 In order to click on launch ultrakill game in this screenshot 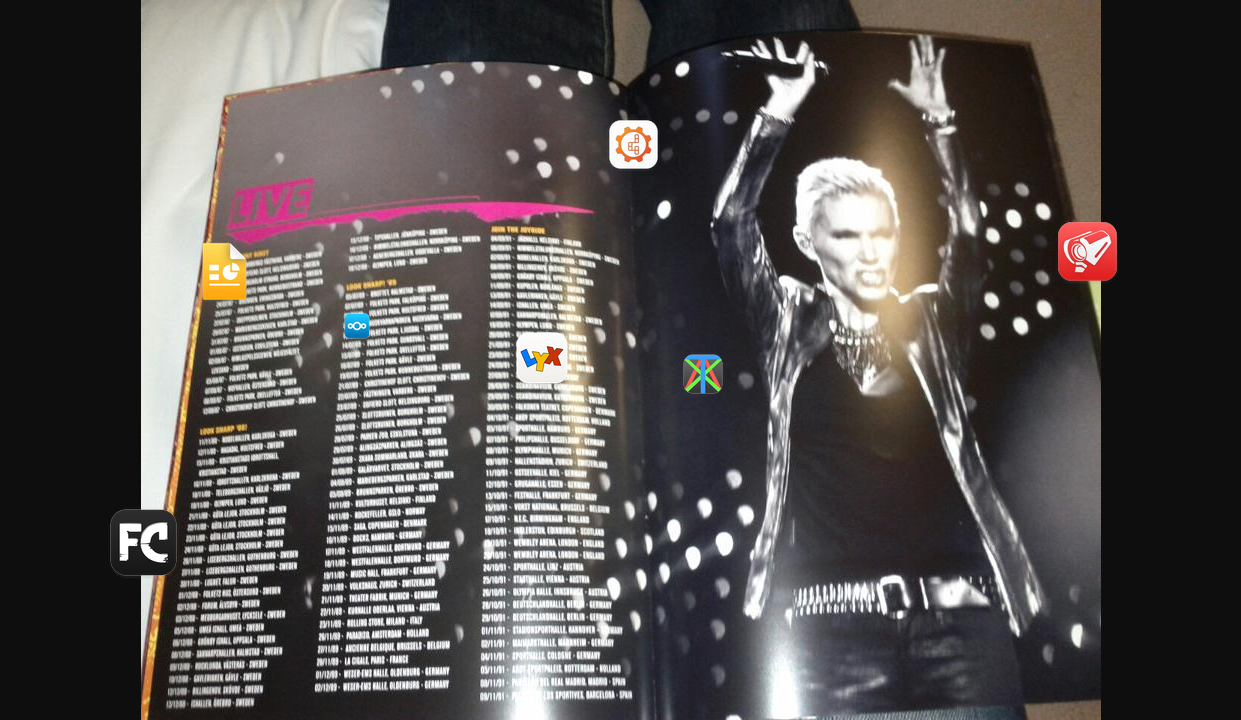, I will do `click(1087, 251)`.